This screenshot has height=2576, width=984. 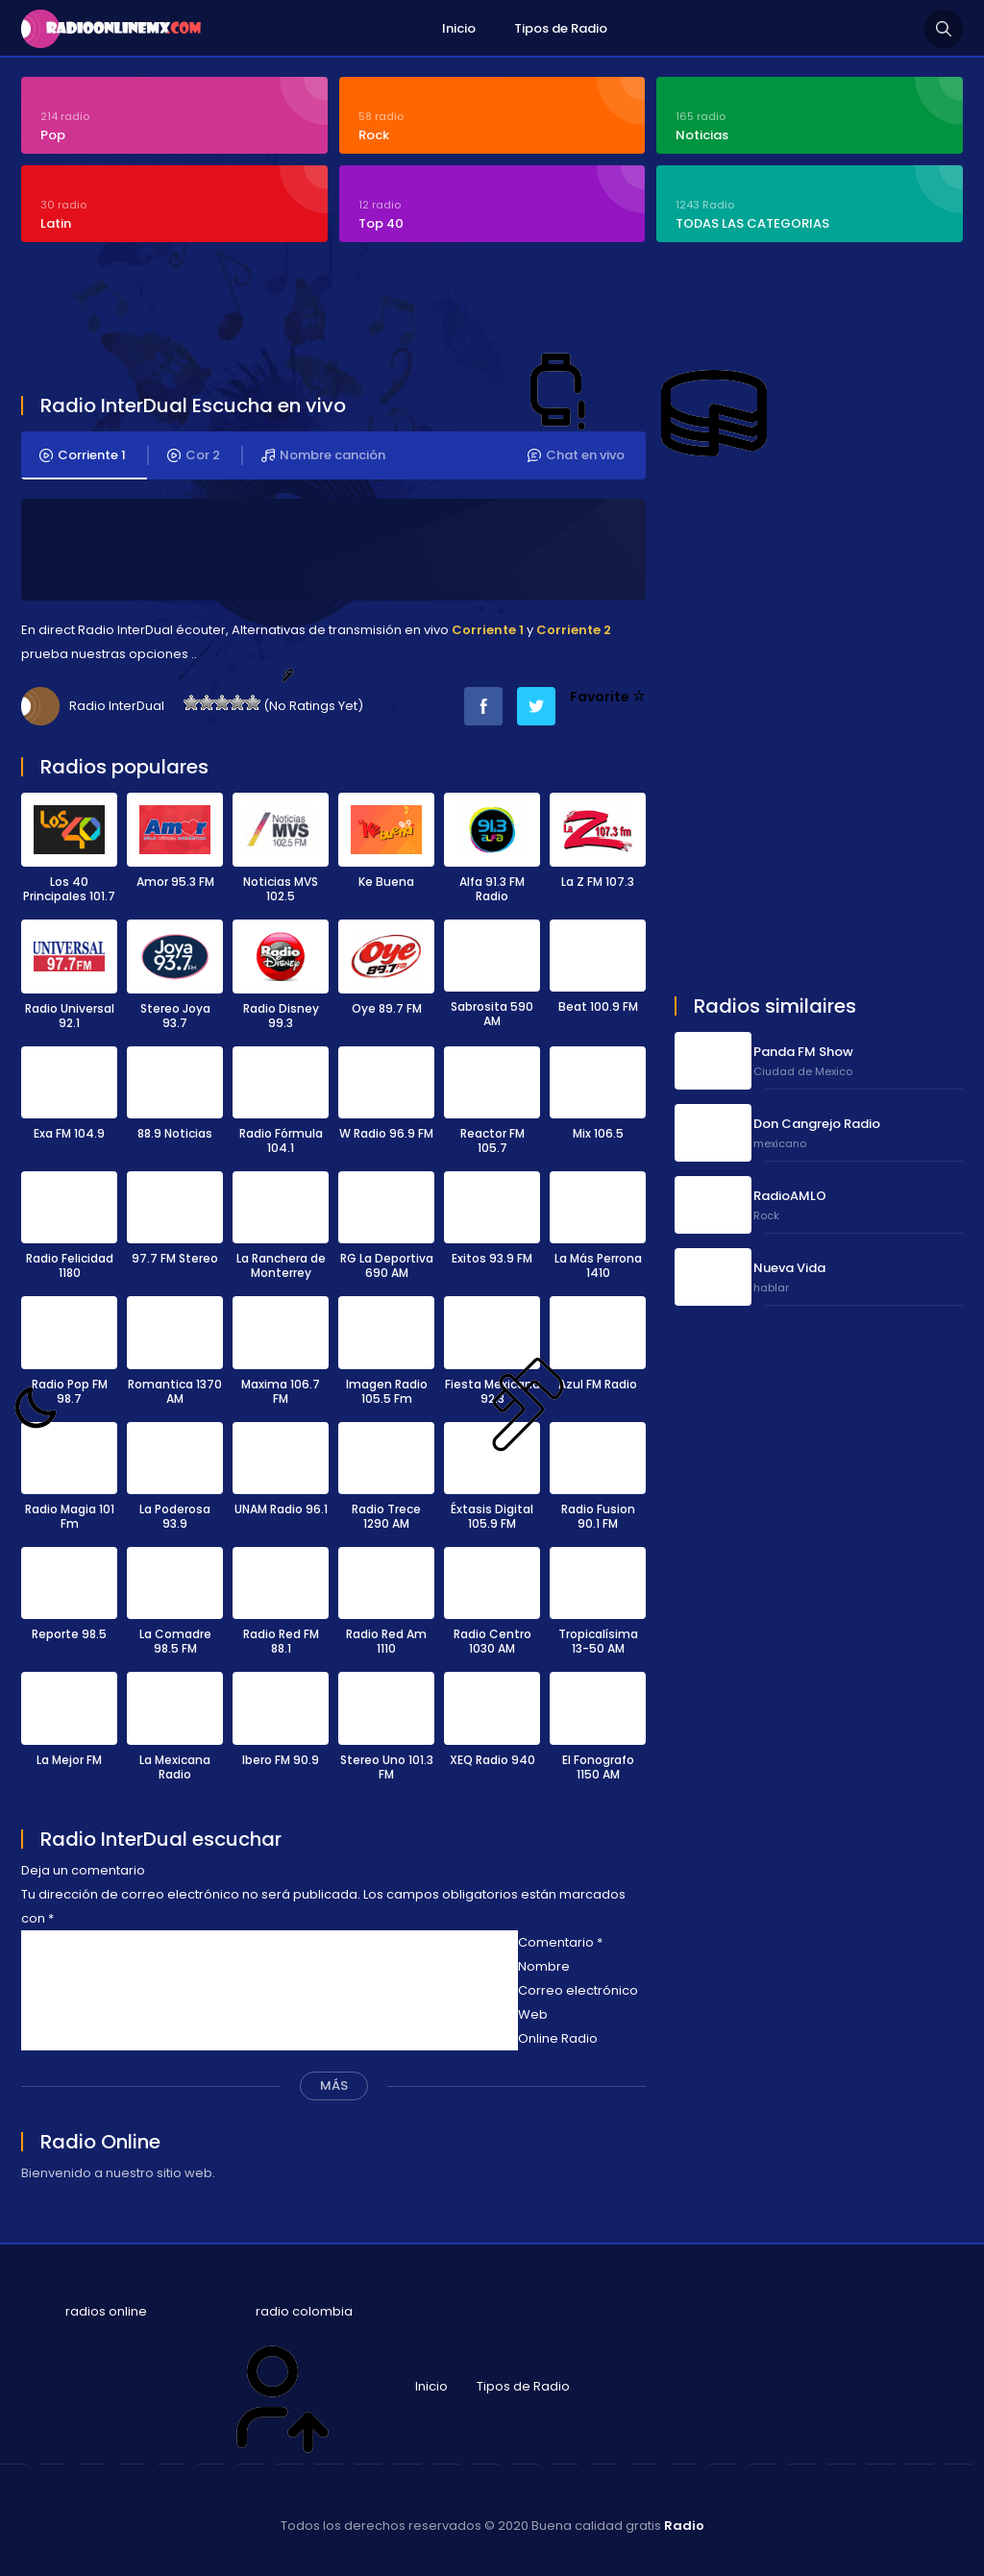 I want to click on access plumbing or maintenance tools, so click(x=523, y=1404).